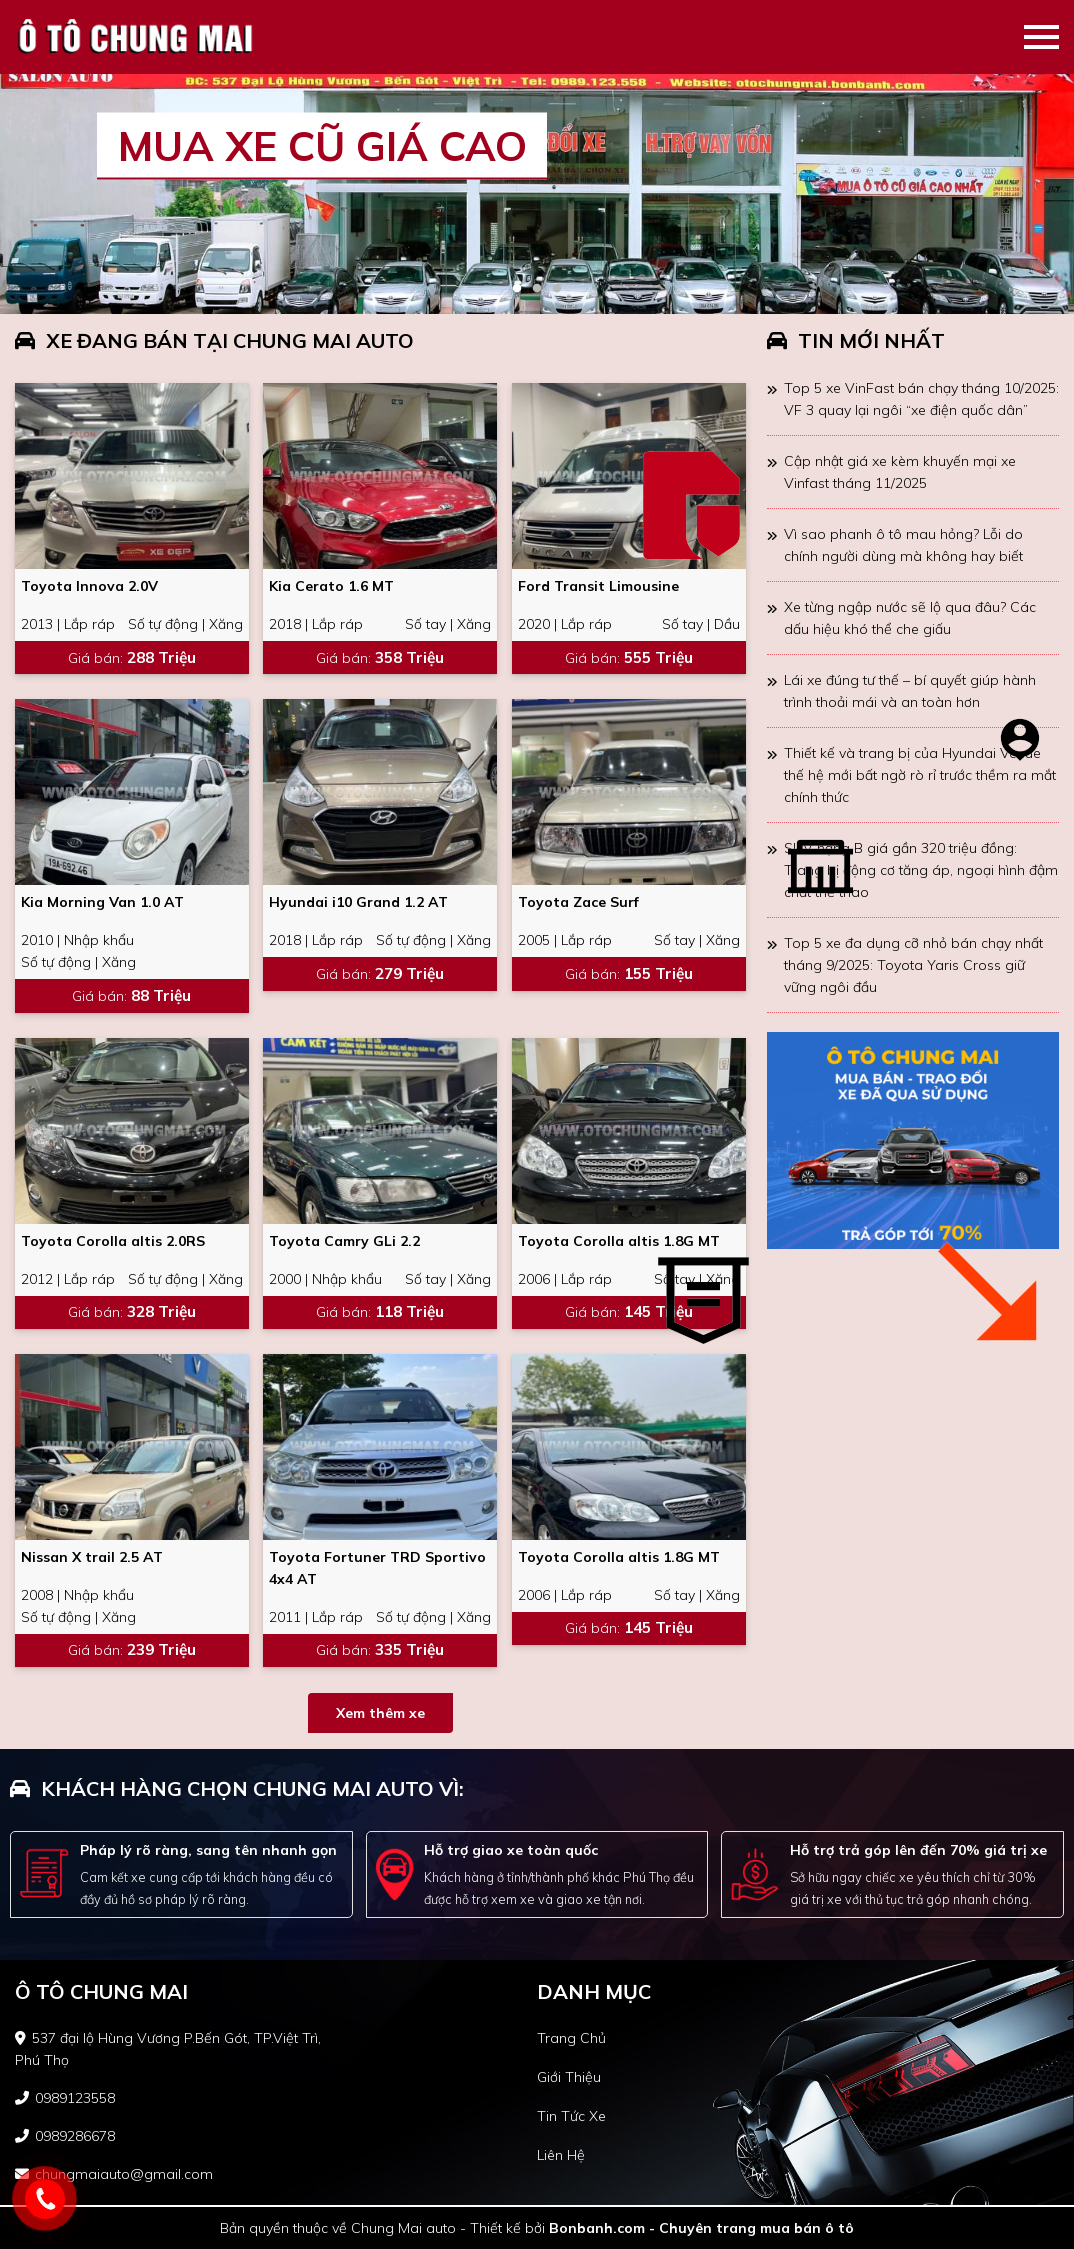  I want to click on indicates a protected or secure file, so click(691, 505).